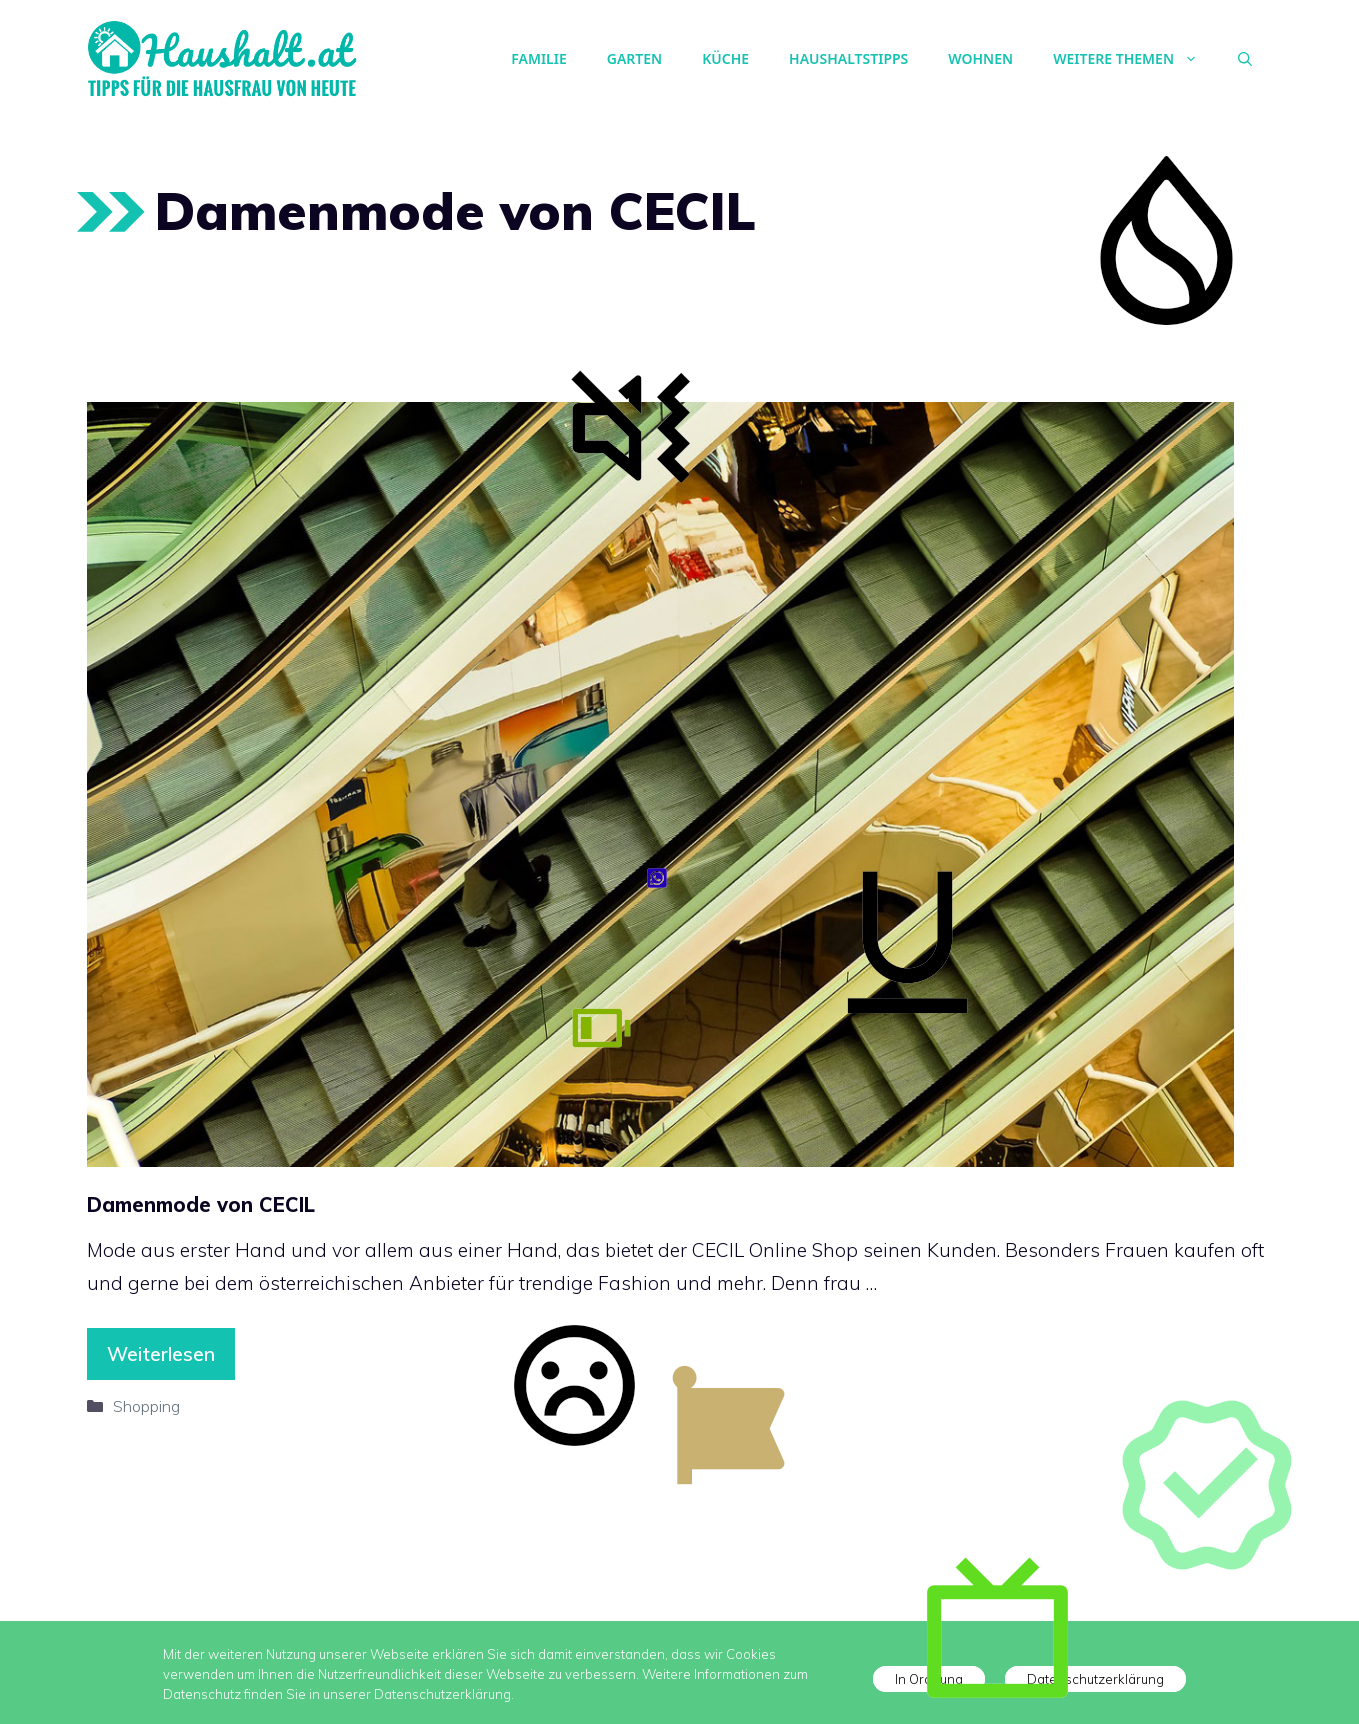 The height and width of the screenshot is (1724, 1359). I want to click on Sui blockchain logo, so click(1166, 240).